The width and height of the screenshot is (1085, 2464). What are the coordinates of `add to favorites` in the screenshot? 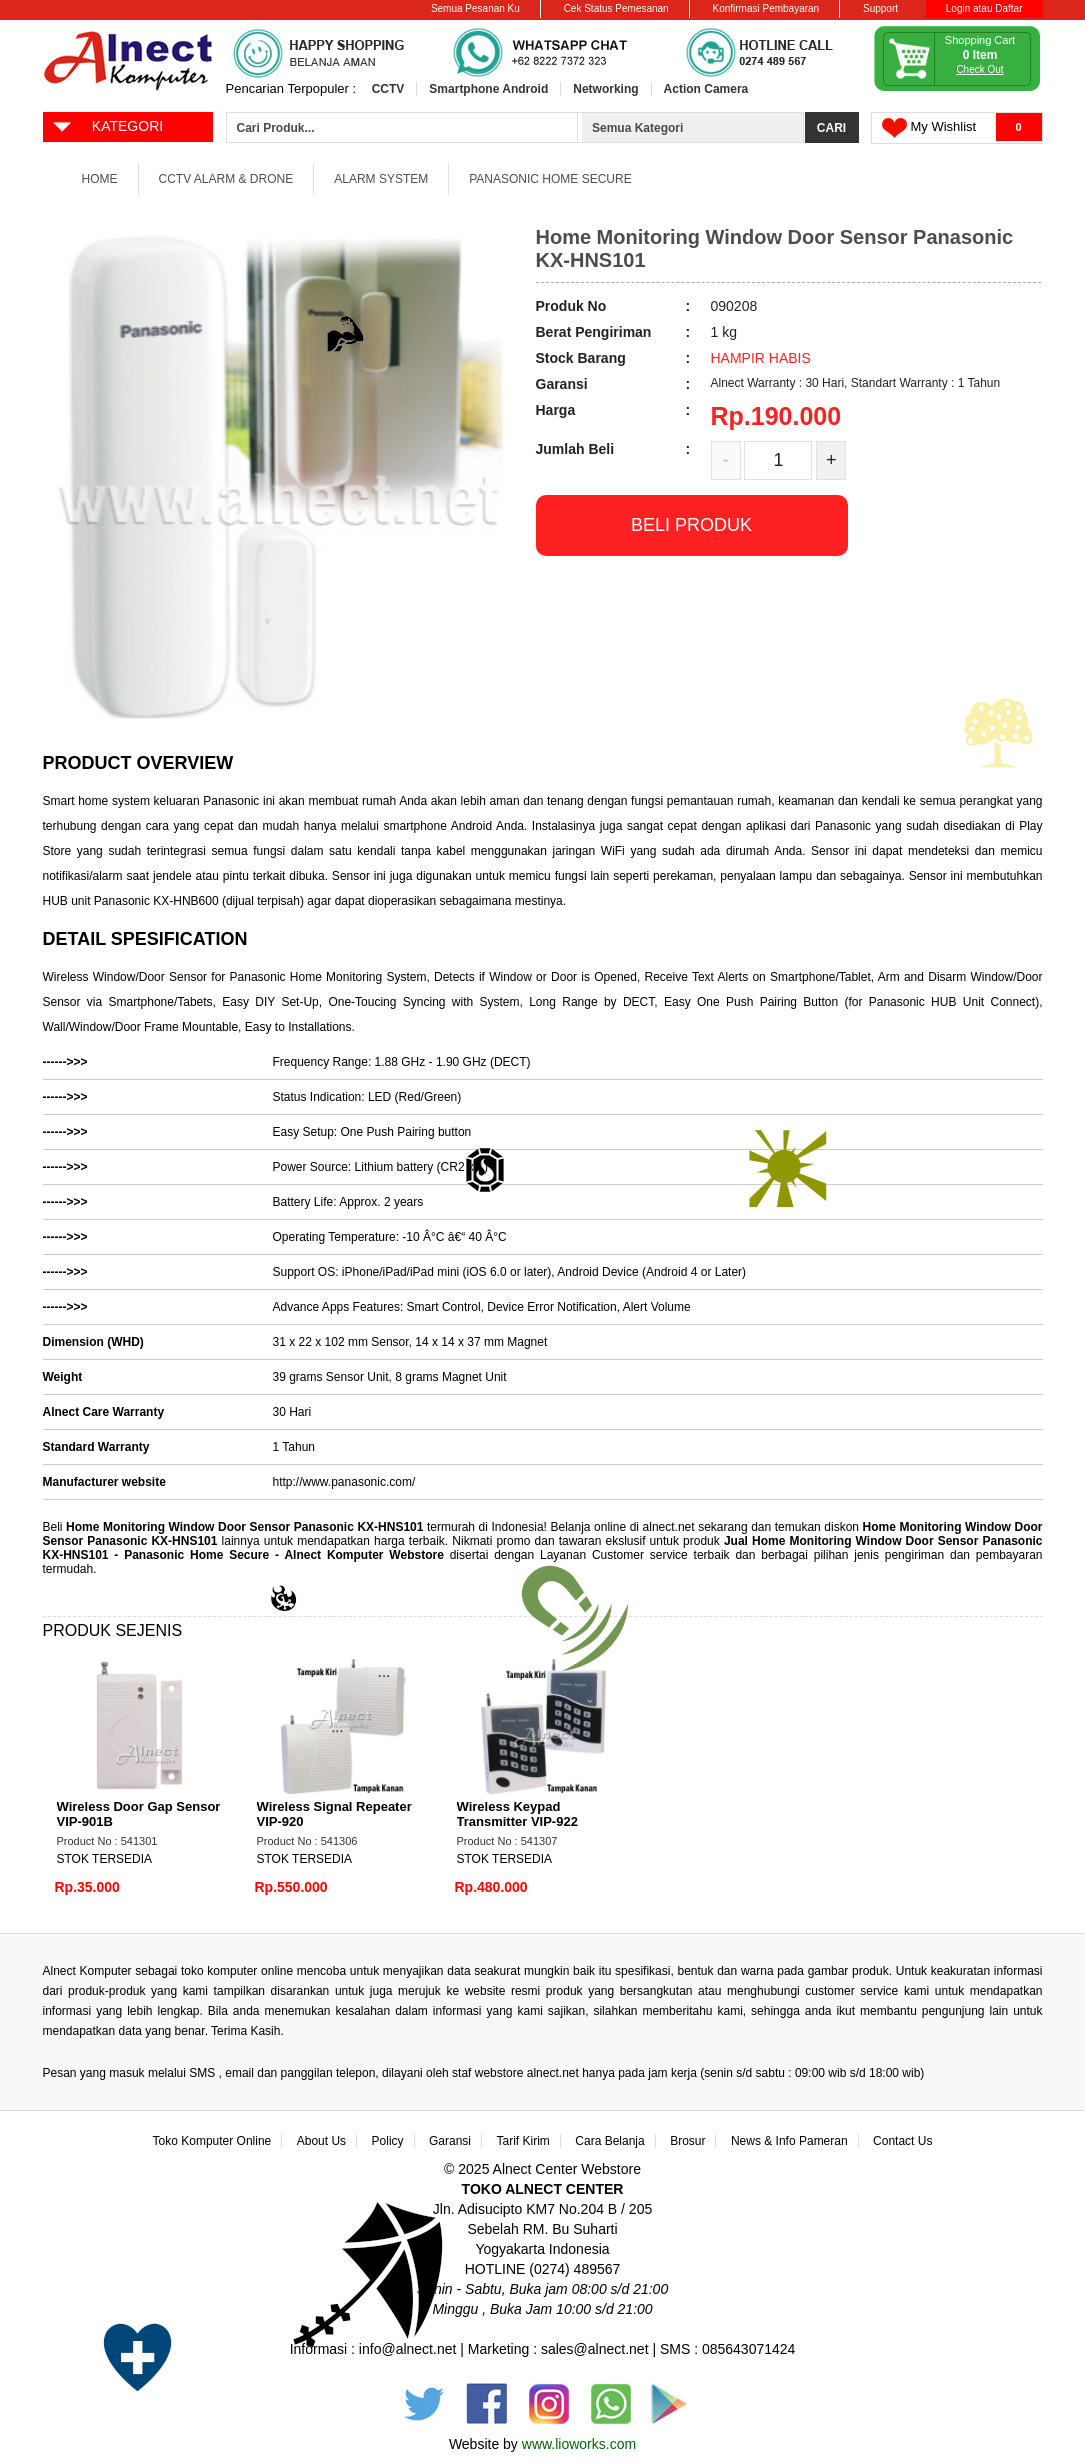 It's located at (137, 2357).